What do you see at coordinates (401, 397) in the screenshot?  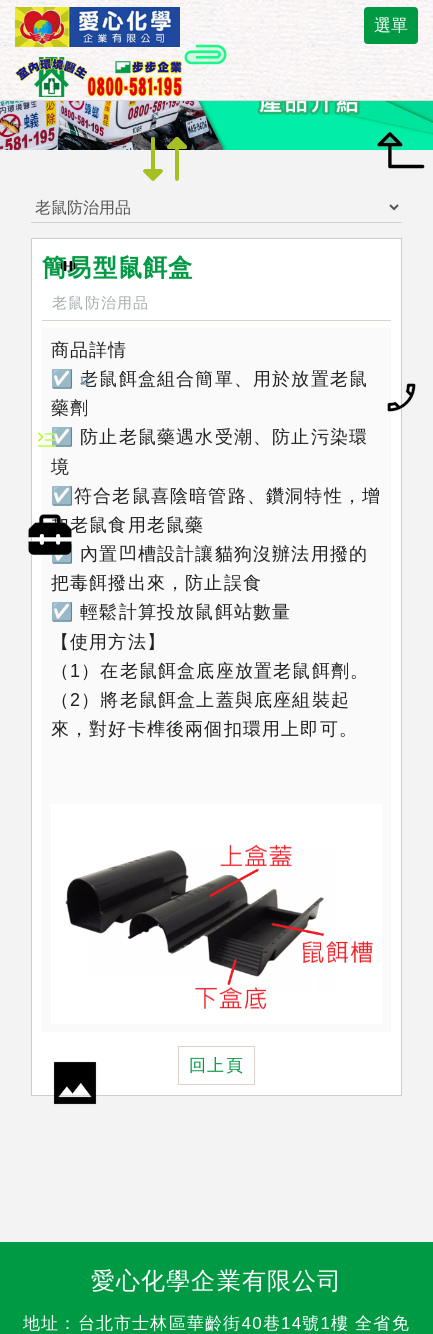 I see `make a phone call` at bounding box center [401, 397].